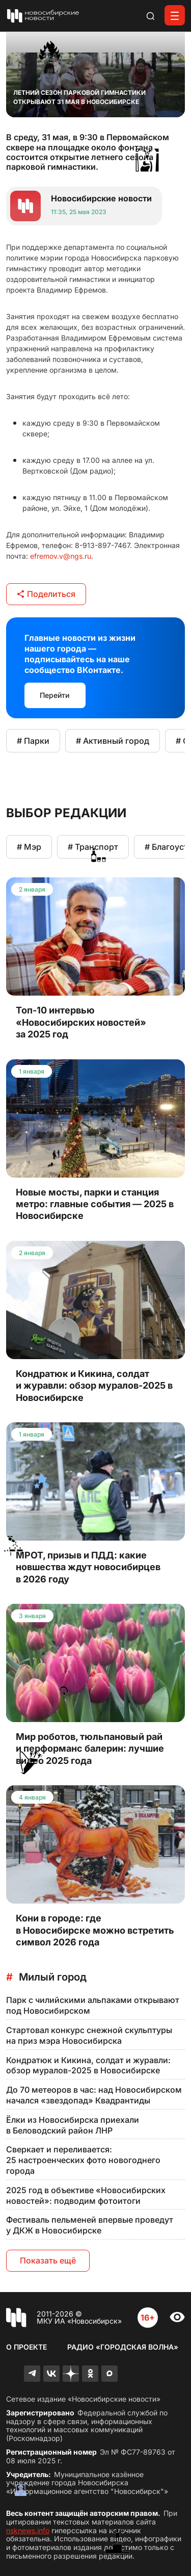  Describe the element at coordinates (117, 2541) in the screenshot. I see `view competition rankings or leaderboard` at that location.